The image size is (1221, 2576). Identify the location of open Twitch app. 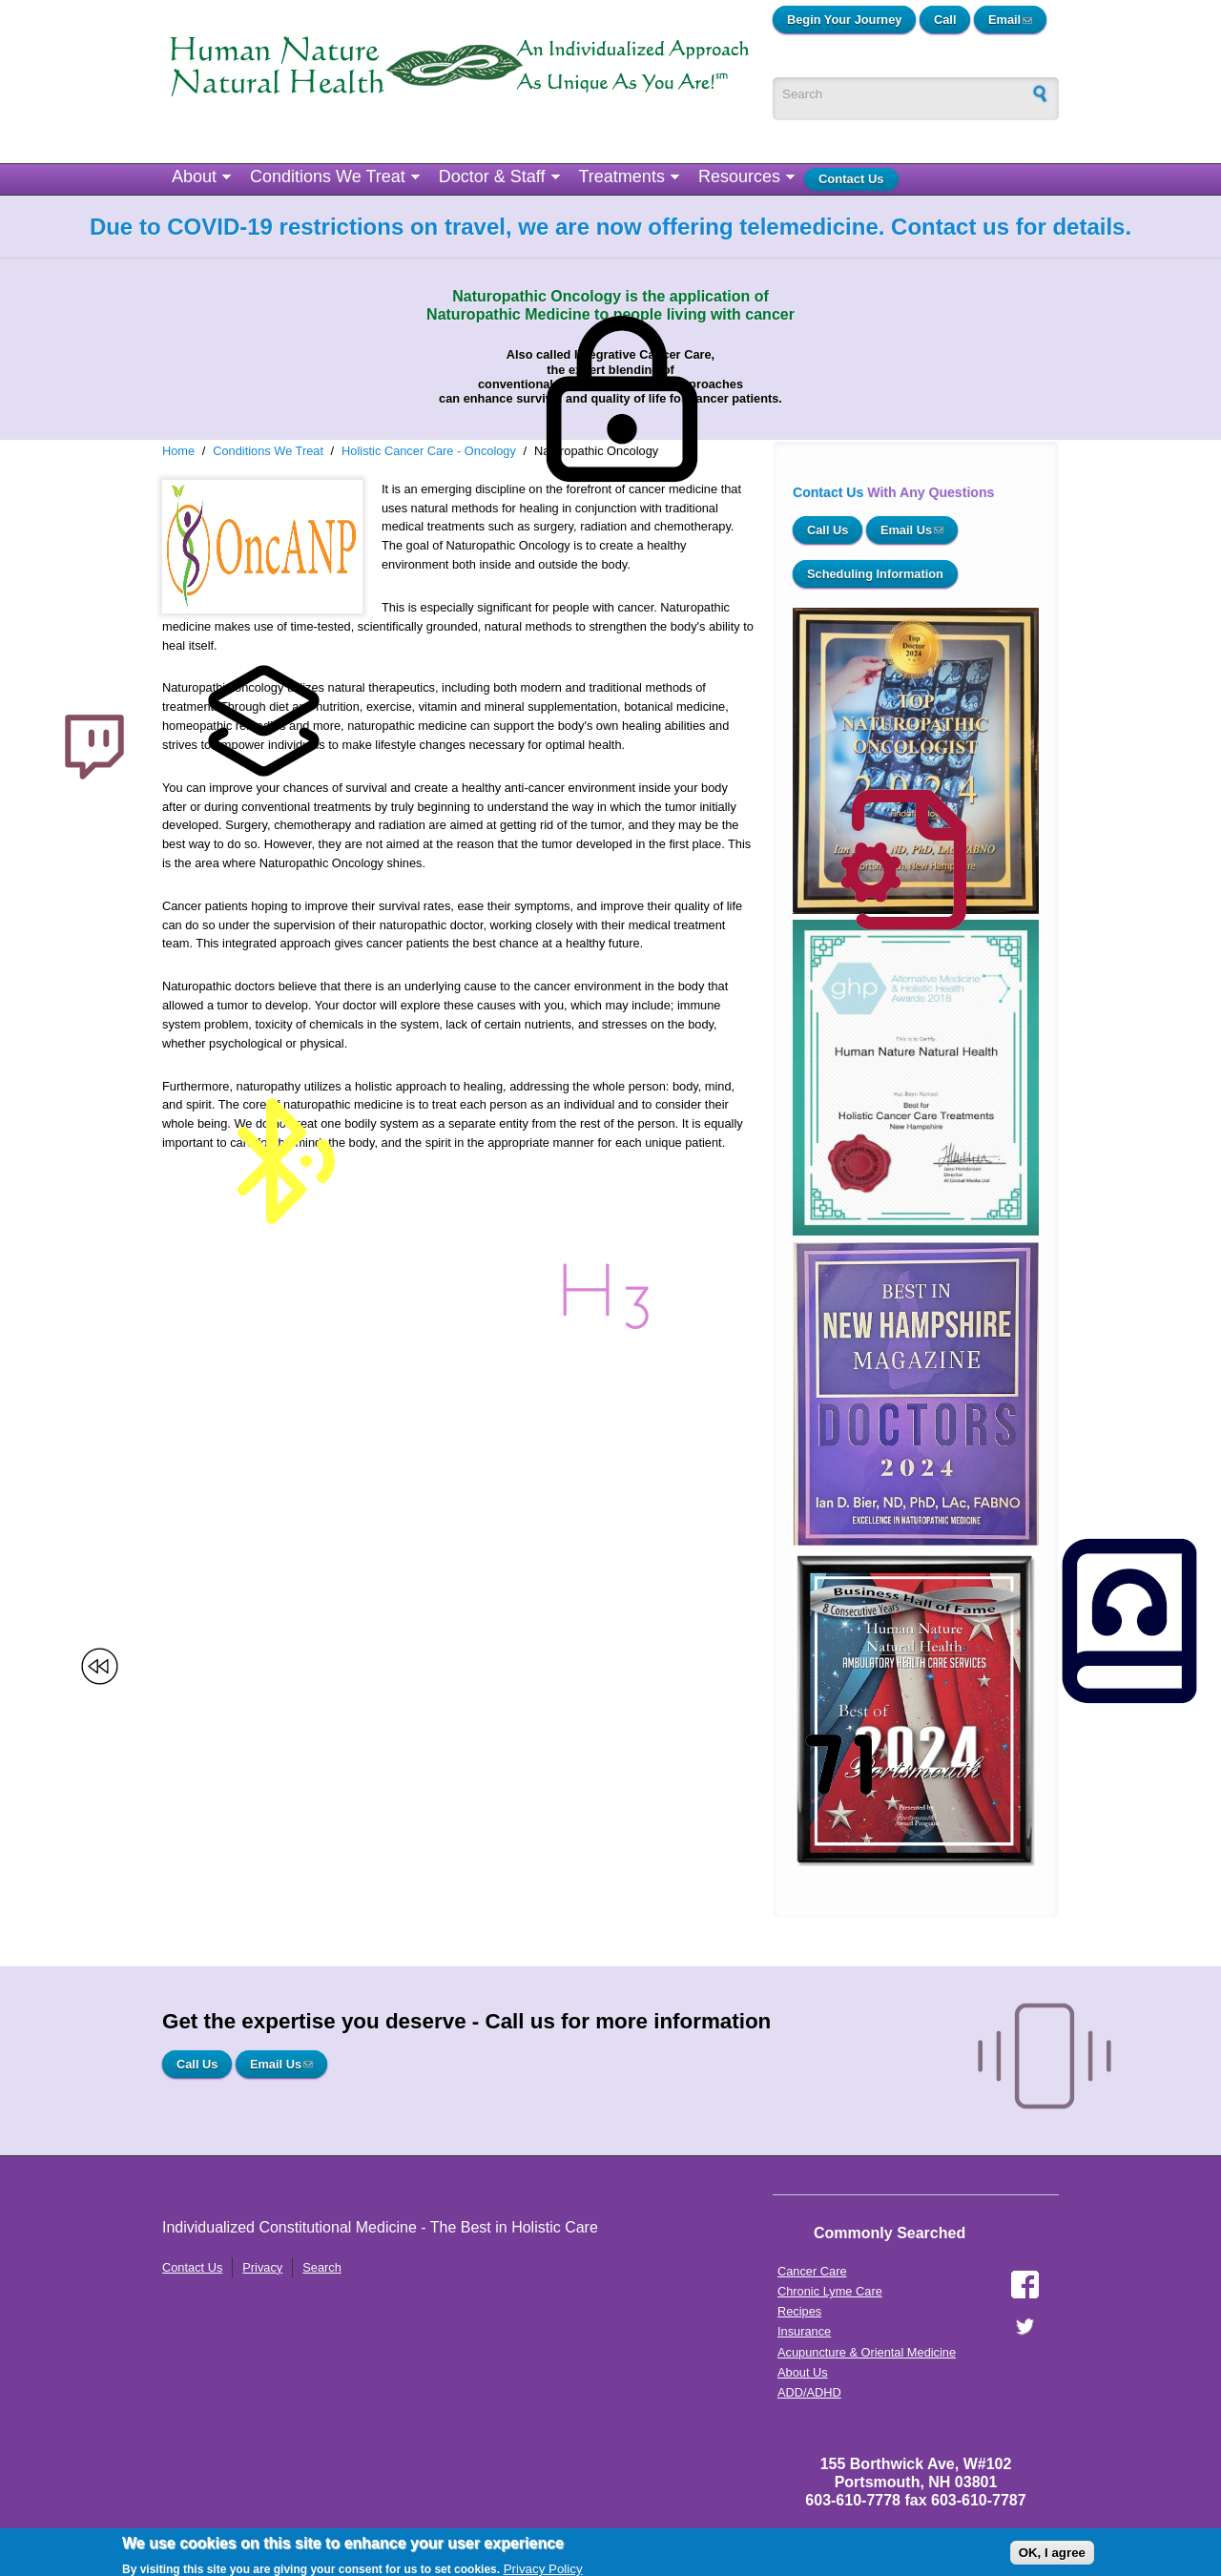
(94, 747).